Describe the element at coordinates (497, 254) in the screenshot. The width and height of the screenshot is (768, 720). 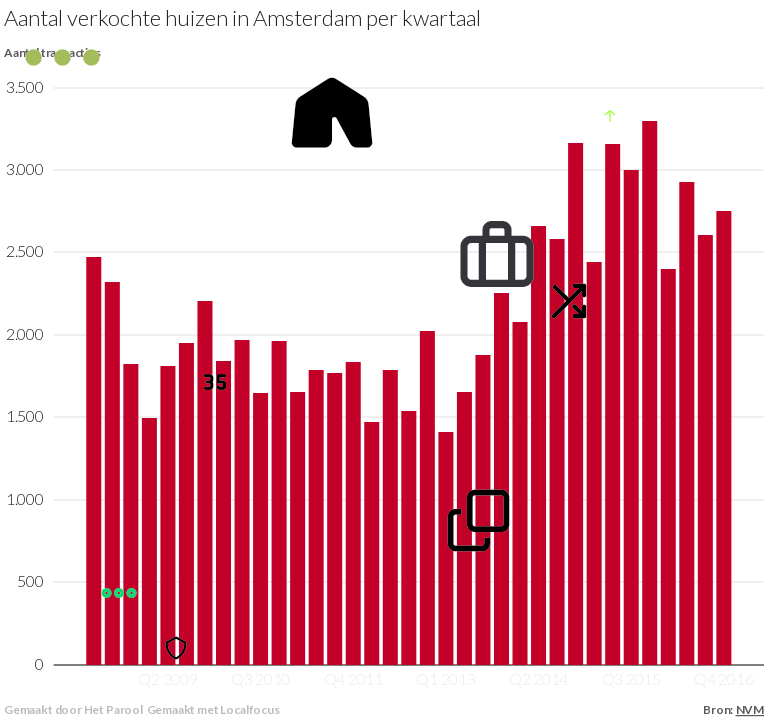
I see `access work or business-related content` at that location.